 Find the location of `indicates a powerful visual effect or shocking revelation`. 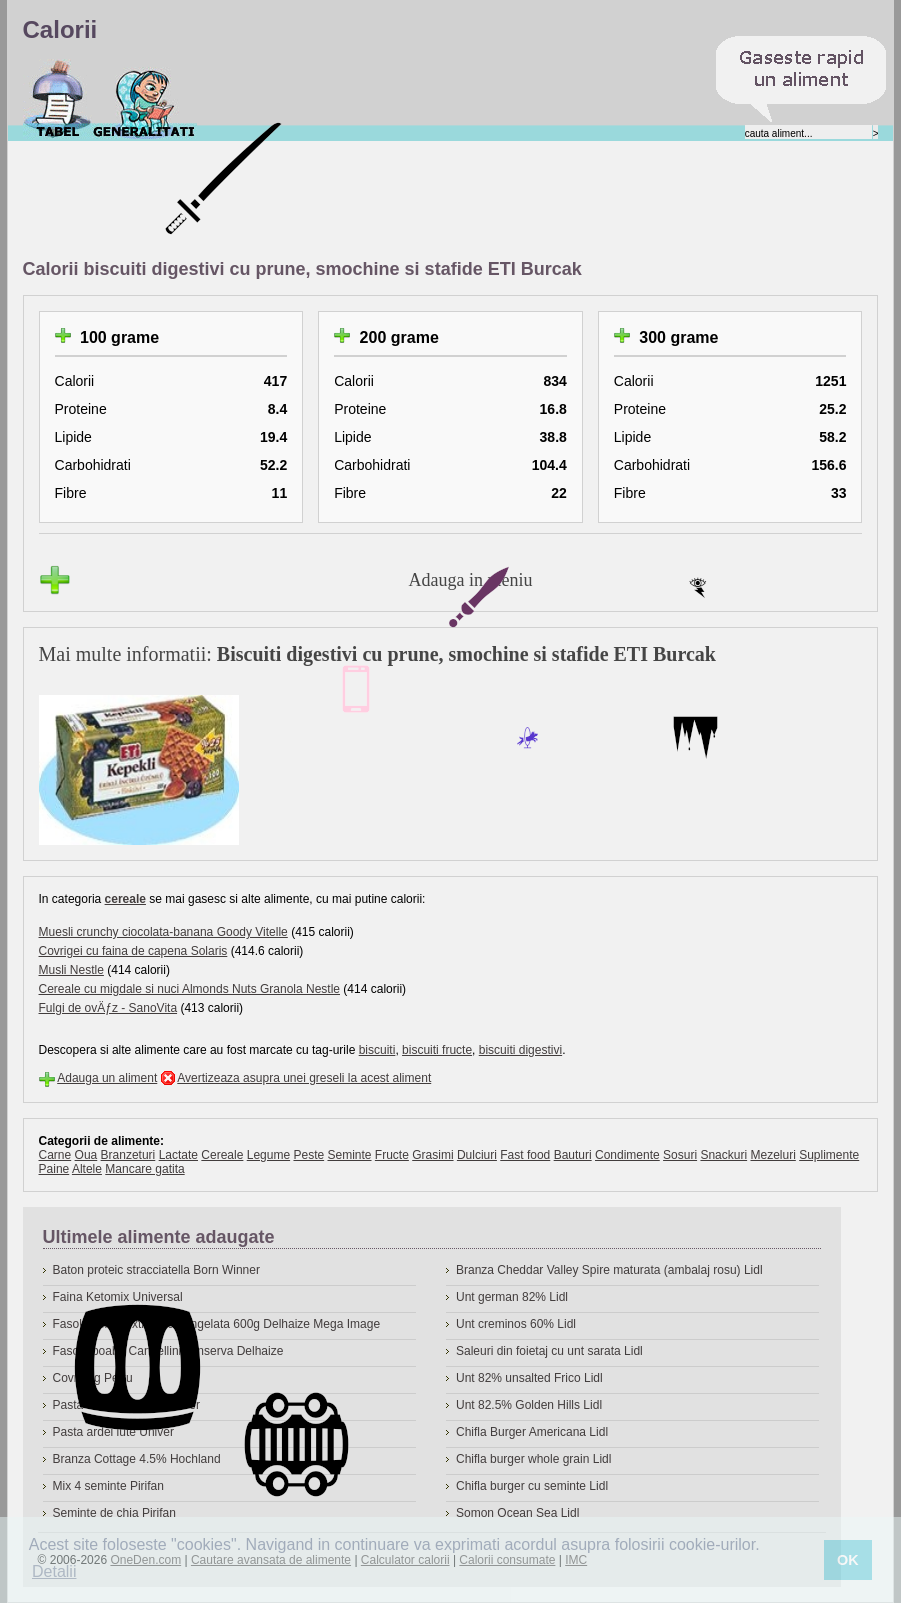

indicates a powerful visual effect or shocking revelation is located at coordinates (698, 588).